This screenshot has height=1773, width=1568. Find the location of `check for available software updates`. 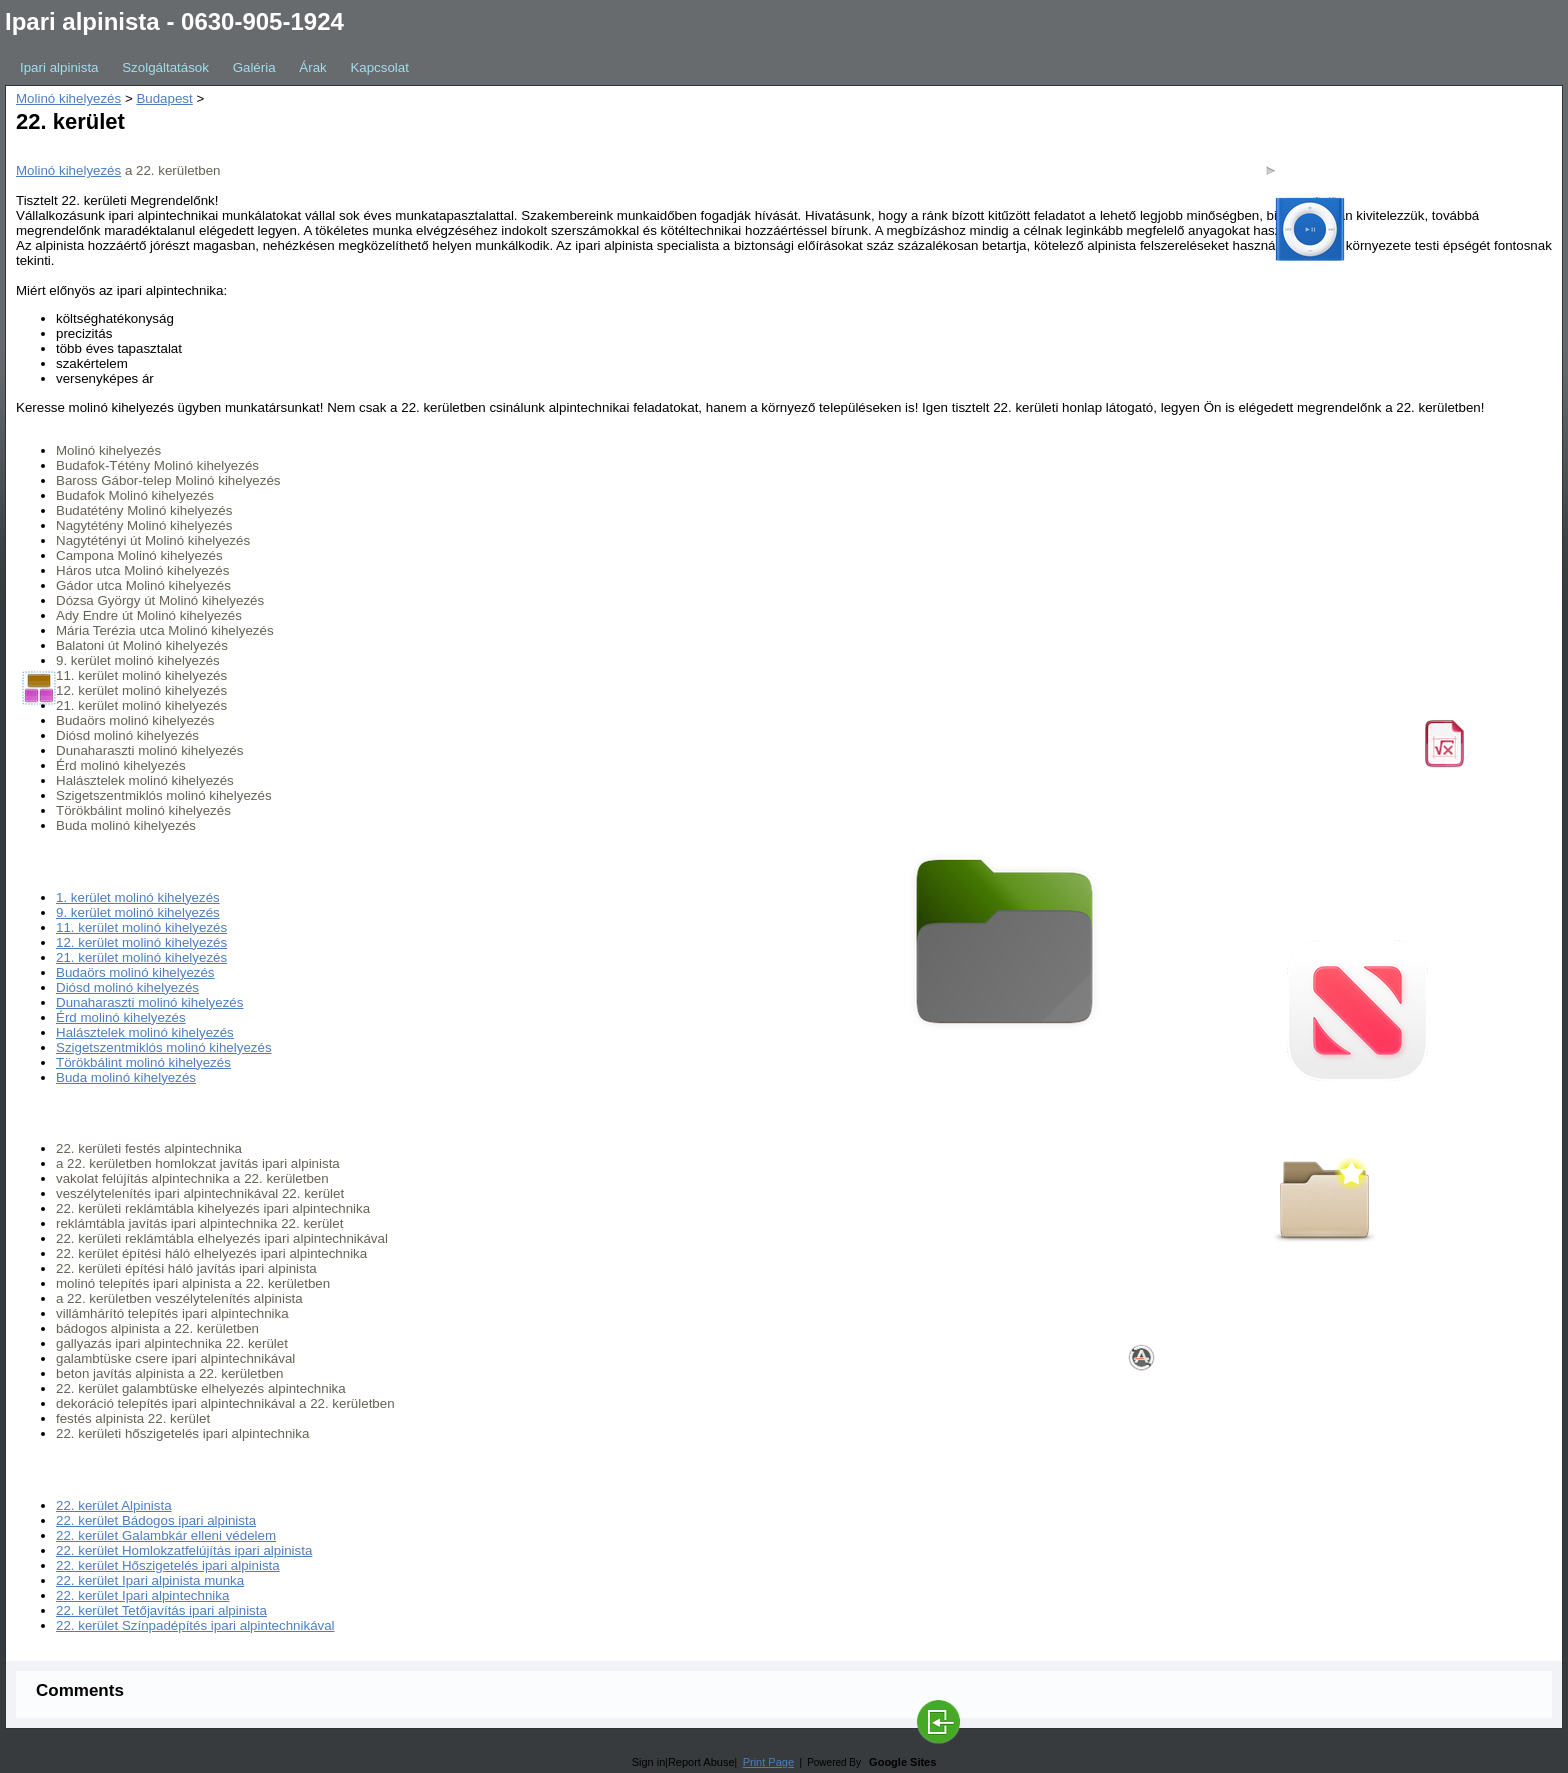

check for available software updates is located at coordinates (1141, 1357).